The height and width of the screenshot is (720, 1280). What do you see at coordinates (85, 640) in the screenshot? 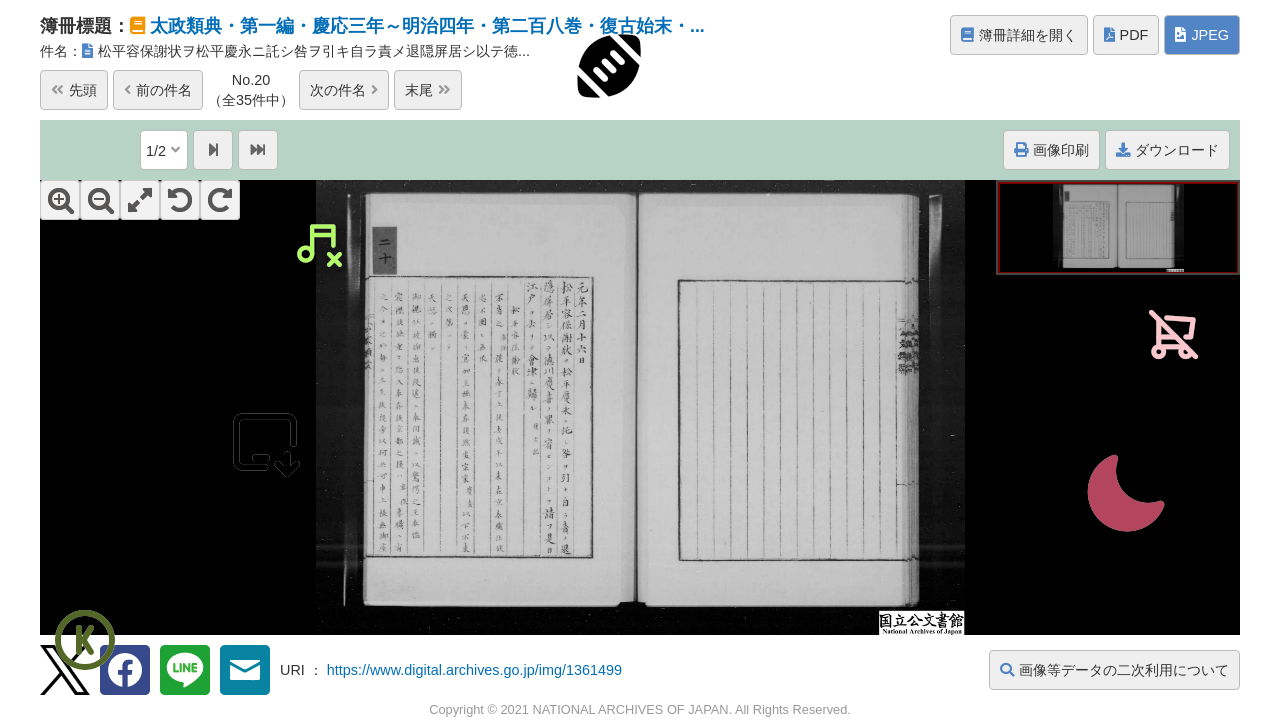
I see `indicates items starting with the letter K` at bounding box center [85, 640].